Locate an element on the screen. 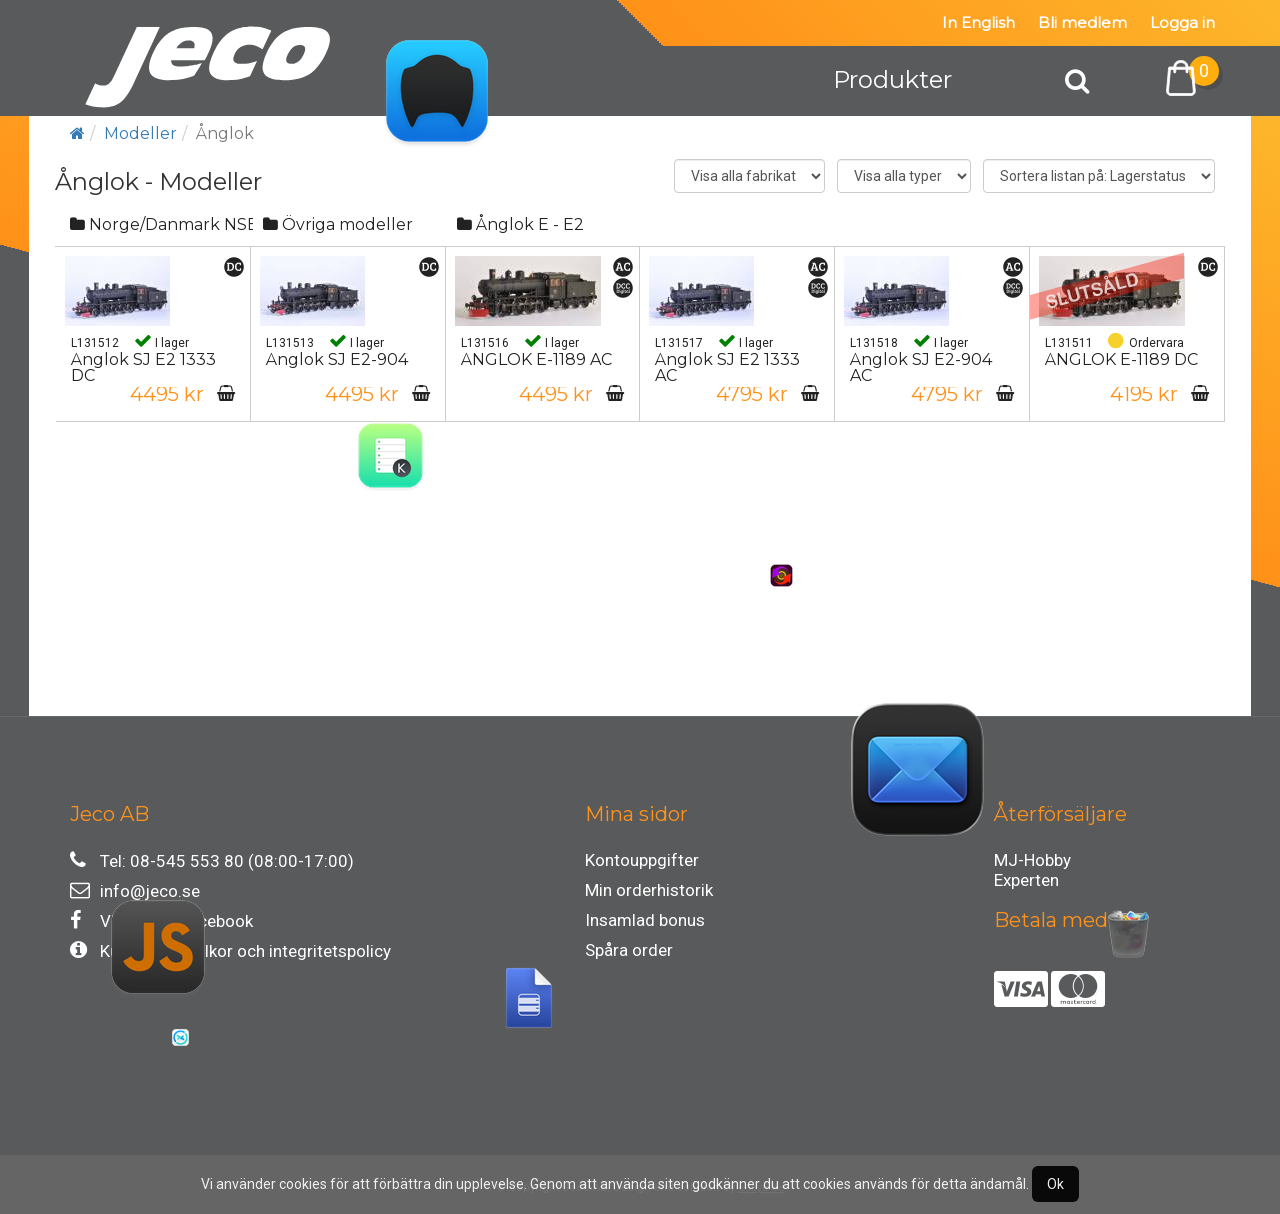 The width and height of the screenshot is (1280, 1214). launch redream dreamcast emulator is located at coordinates (437, 91).